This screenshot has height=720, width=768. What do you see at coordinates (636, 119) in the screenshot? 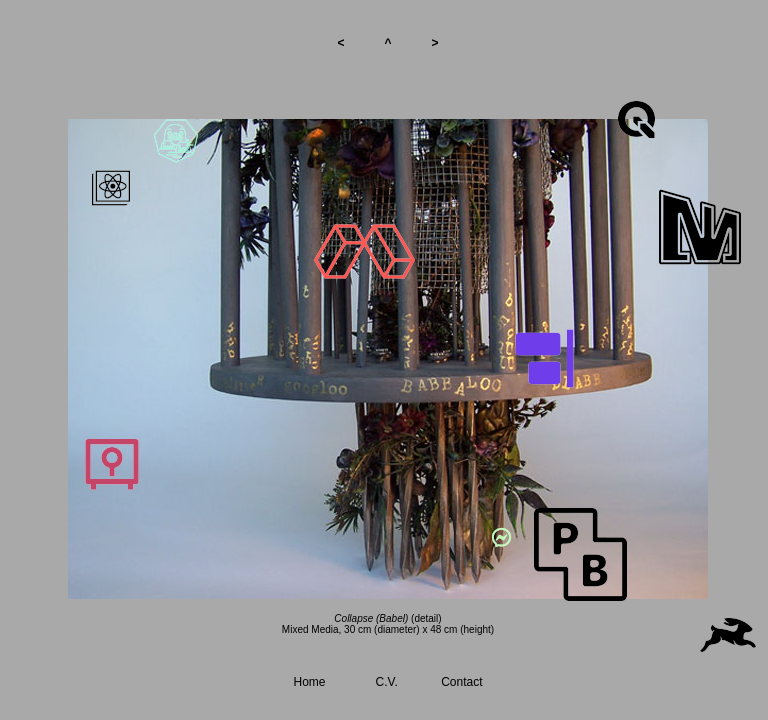
I see `open QGIS geographic information system application` at bounding box center [636, 119].